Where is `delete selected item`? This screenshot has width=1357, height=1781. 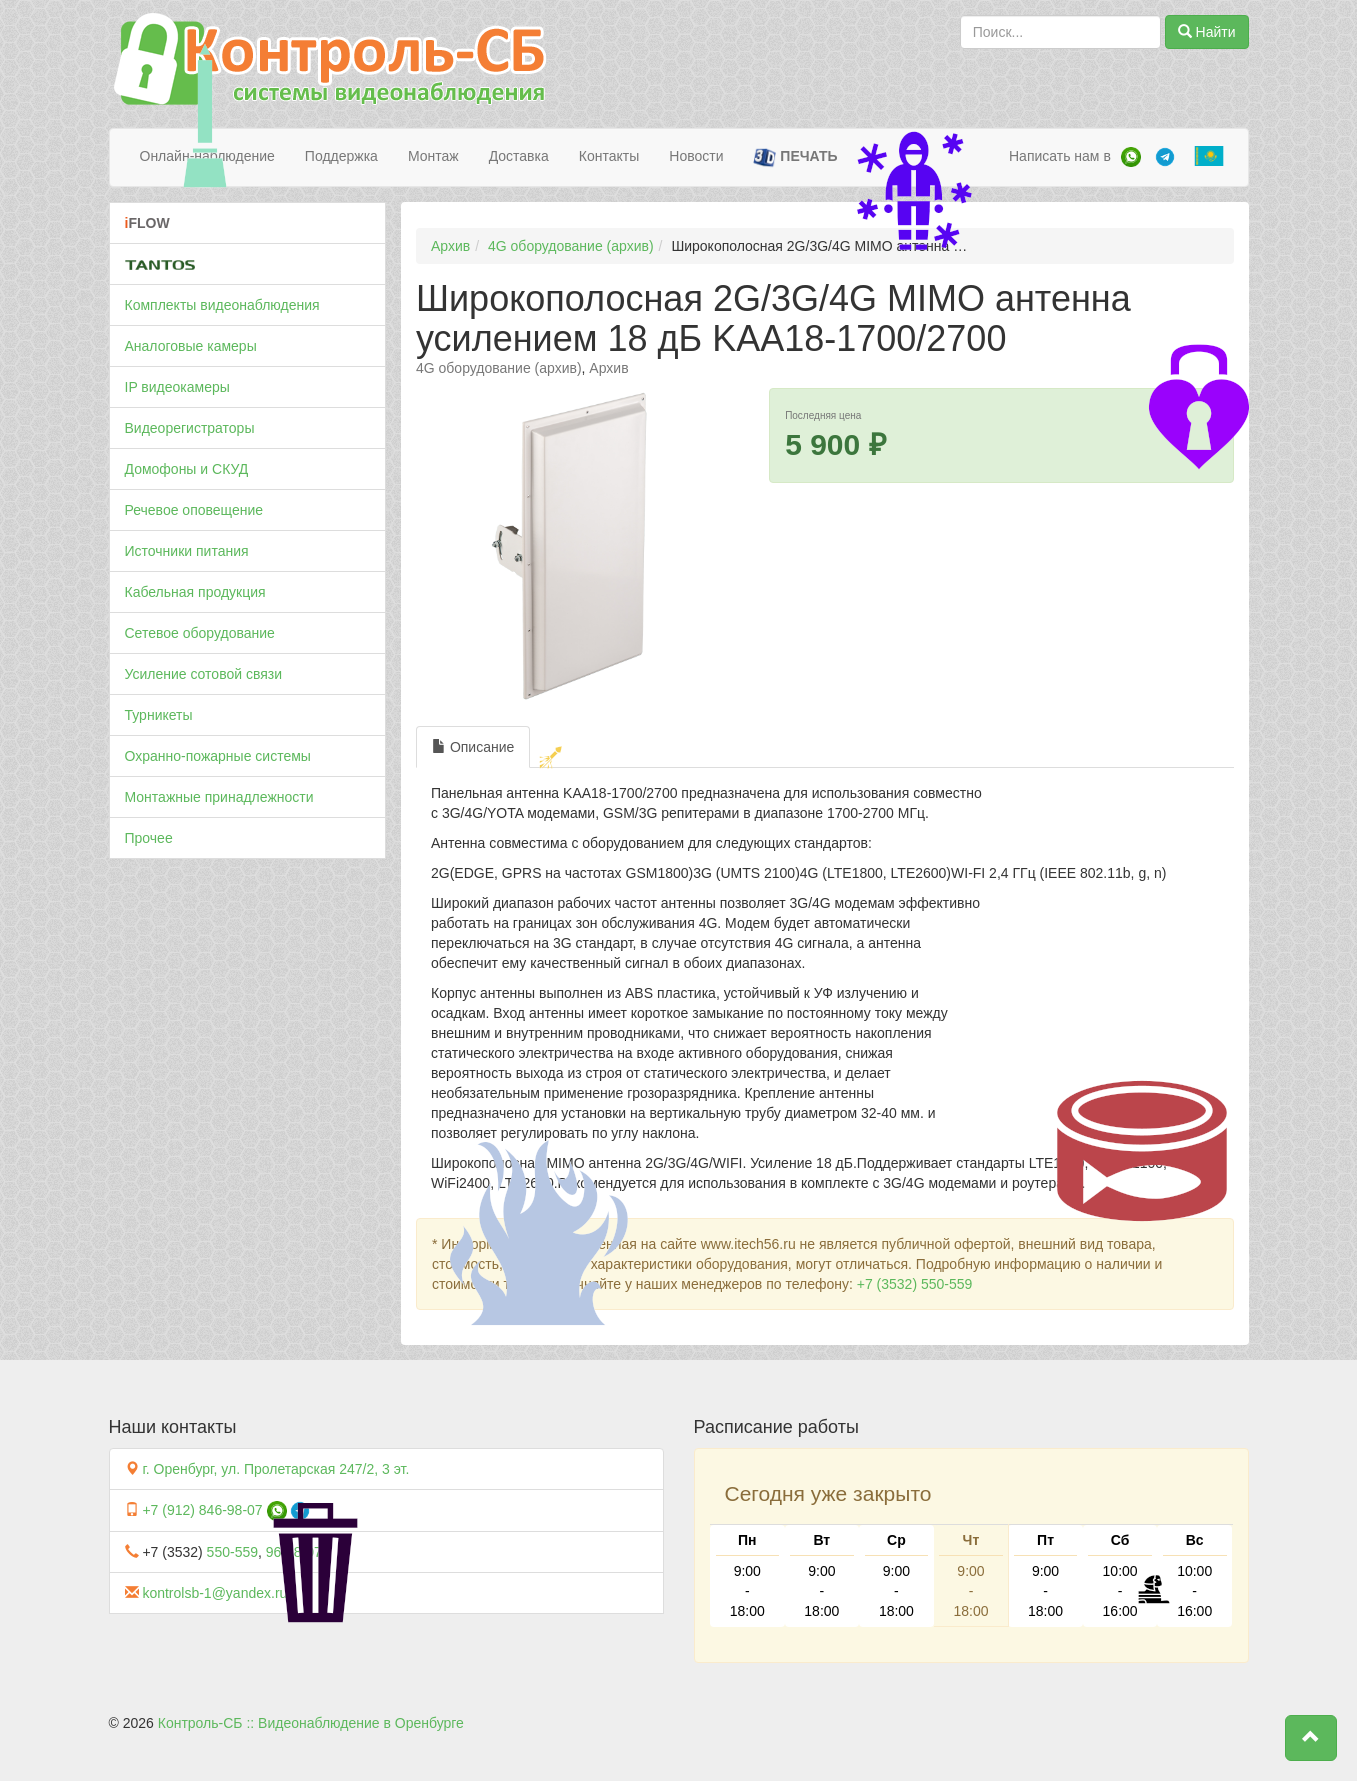
delete selected item is located at coordinates (315, 1550).